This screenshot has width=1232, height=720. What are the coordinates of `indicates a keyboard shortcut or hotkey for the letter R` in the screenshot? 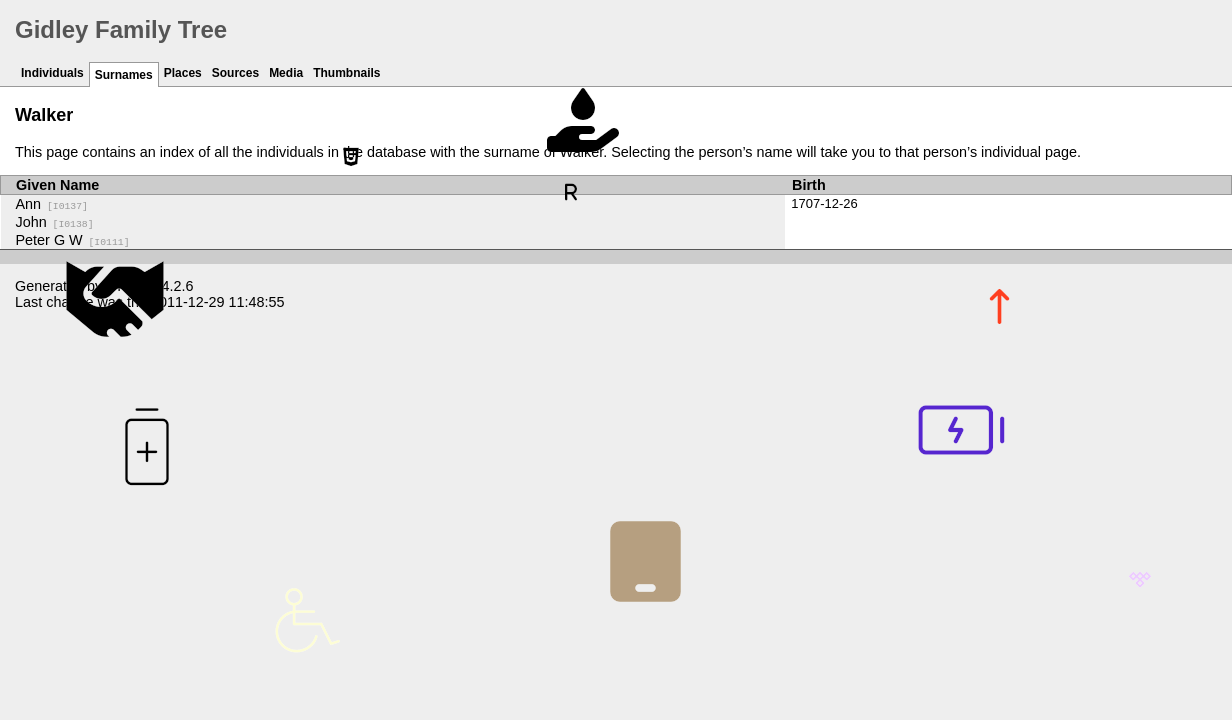 It's located at (571, 192).